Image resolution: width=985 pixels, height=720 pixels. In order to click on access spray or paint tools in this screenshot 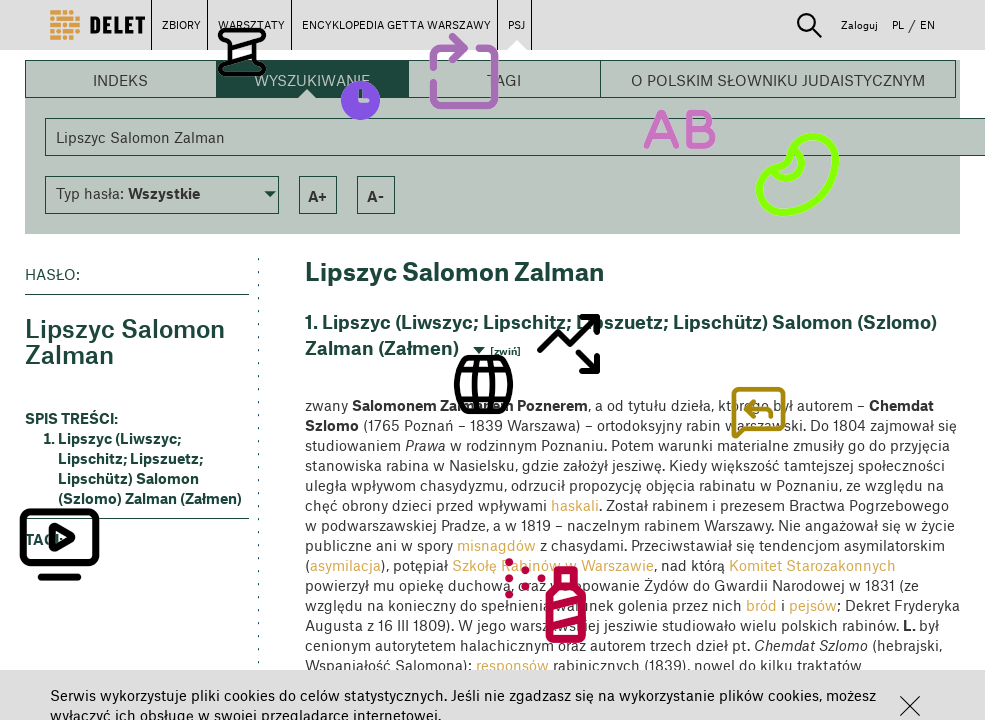, I will do `click(545, 598)`.